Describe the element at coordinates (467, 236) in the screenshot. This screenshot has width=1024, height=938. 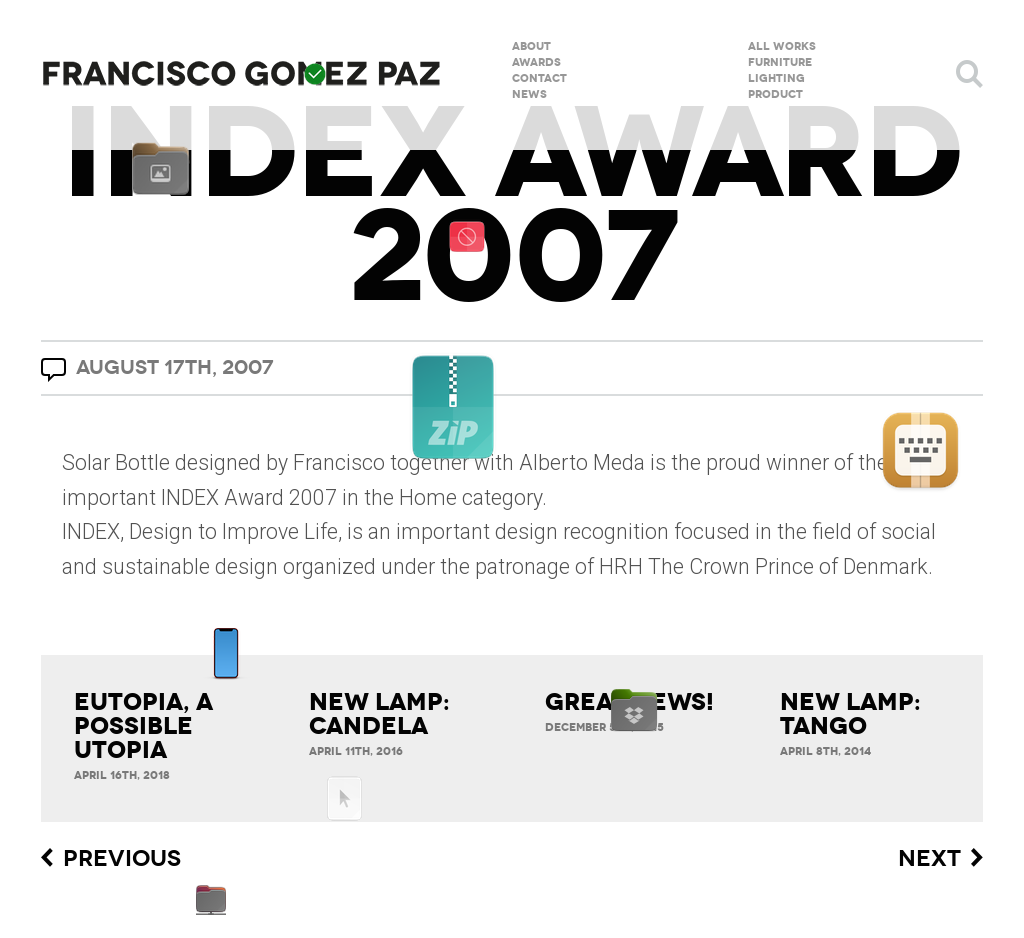
I see `indicates image failed to load` at that location.